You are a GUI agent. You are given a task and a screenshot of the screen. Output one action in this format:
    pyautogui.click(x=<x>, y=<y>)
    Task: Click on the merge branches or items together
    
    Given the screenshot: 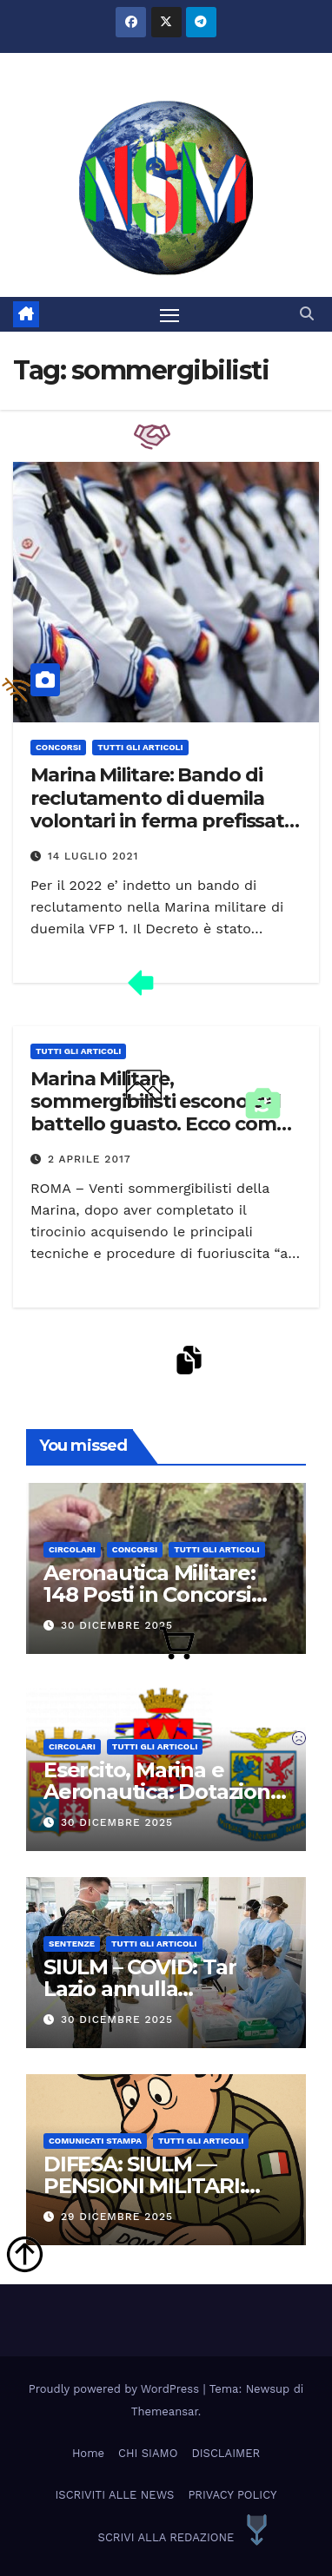 What is the action you would take?
    pyautogui.click(x=256, y=2528)
    